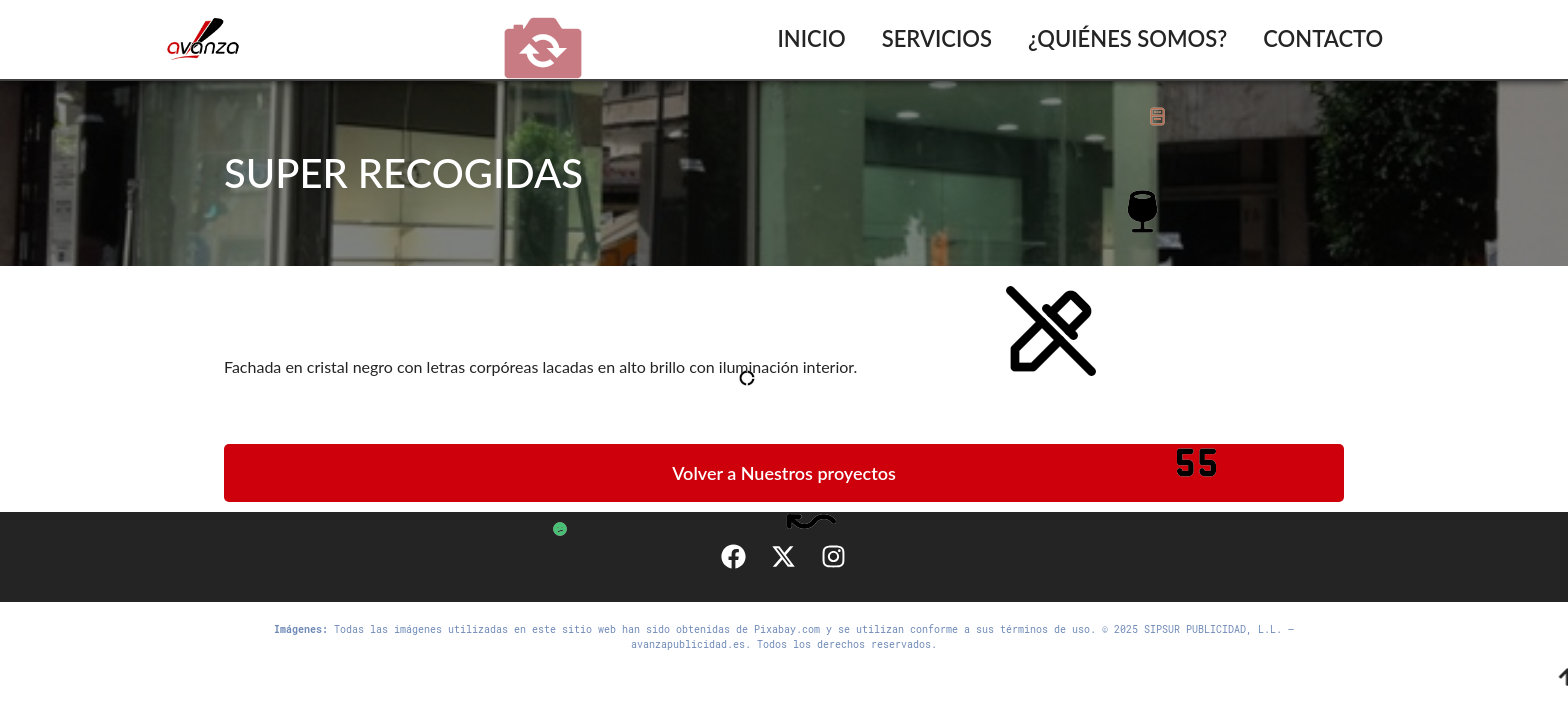 This screenshot has width=1568, height=720. Describe the element at coordinates (1157, 116) in the screenshot. I see `access cooking or kitchen appliances` at that location.